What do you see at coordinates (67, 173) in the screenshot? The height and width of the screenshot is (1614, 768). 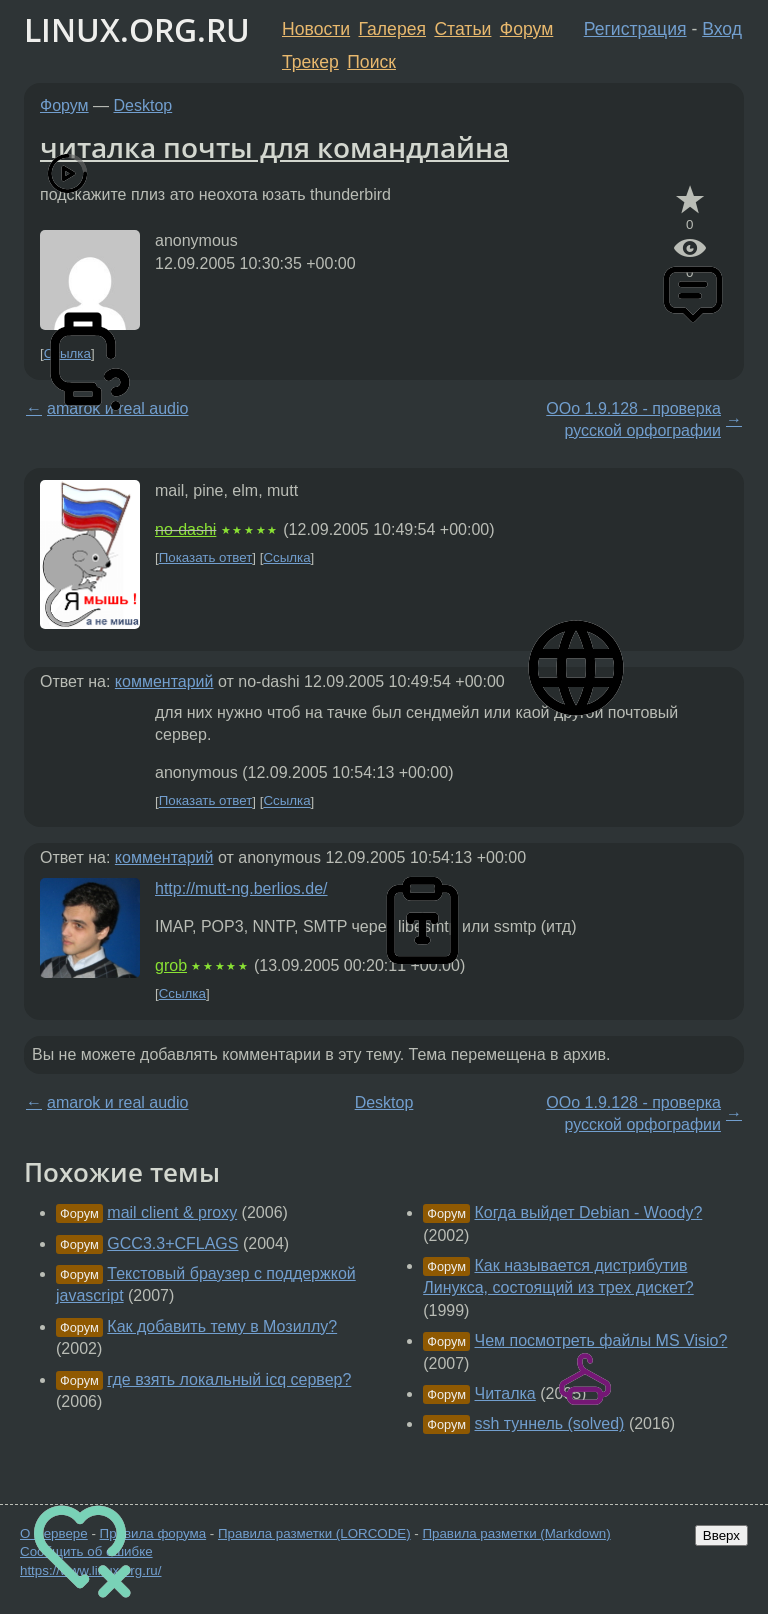 I see `open Parsinta video learning platform` at bounding box center [67, 173].